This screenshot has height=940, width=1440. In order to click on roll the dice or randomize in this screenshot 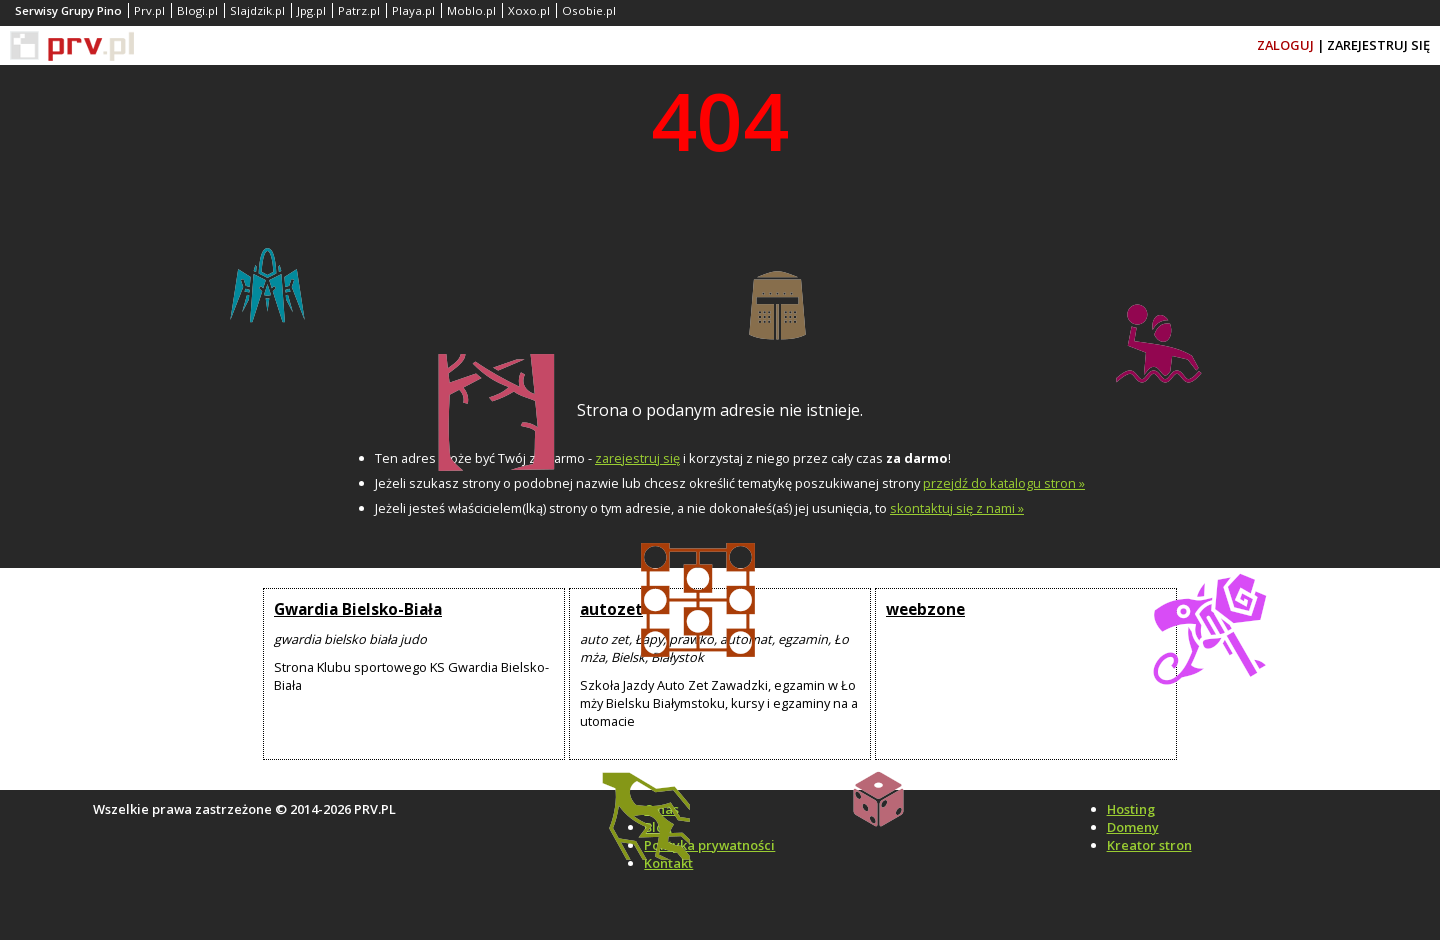, I will do `click(878, 799)`.